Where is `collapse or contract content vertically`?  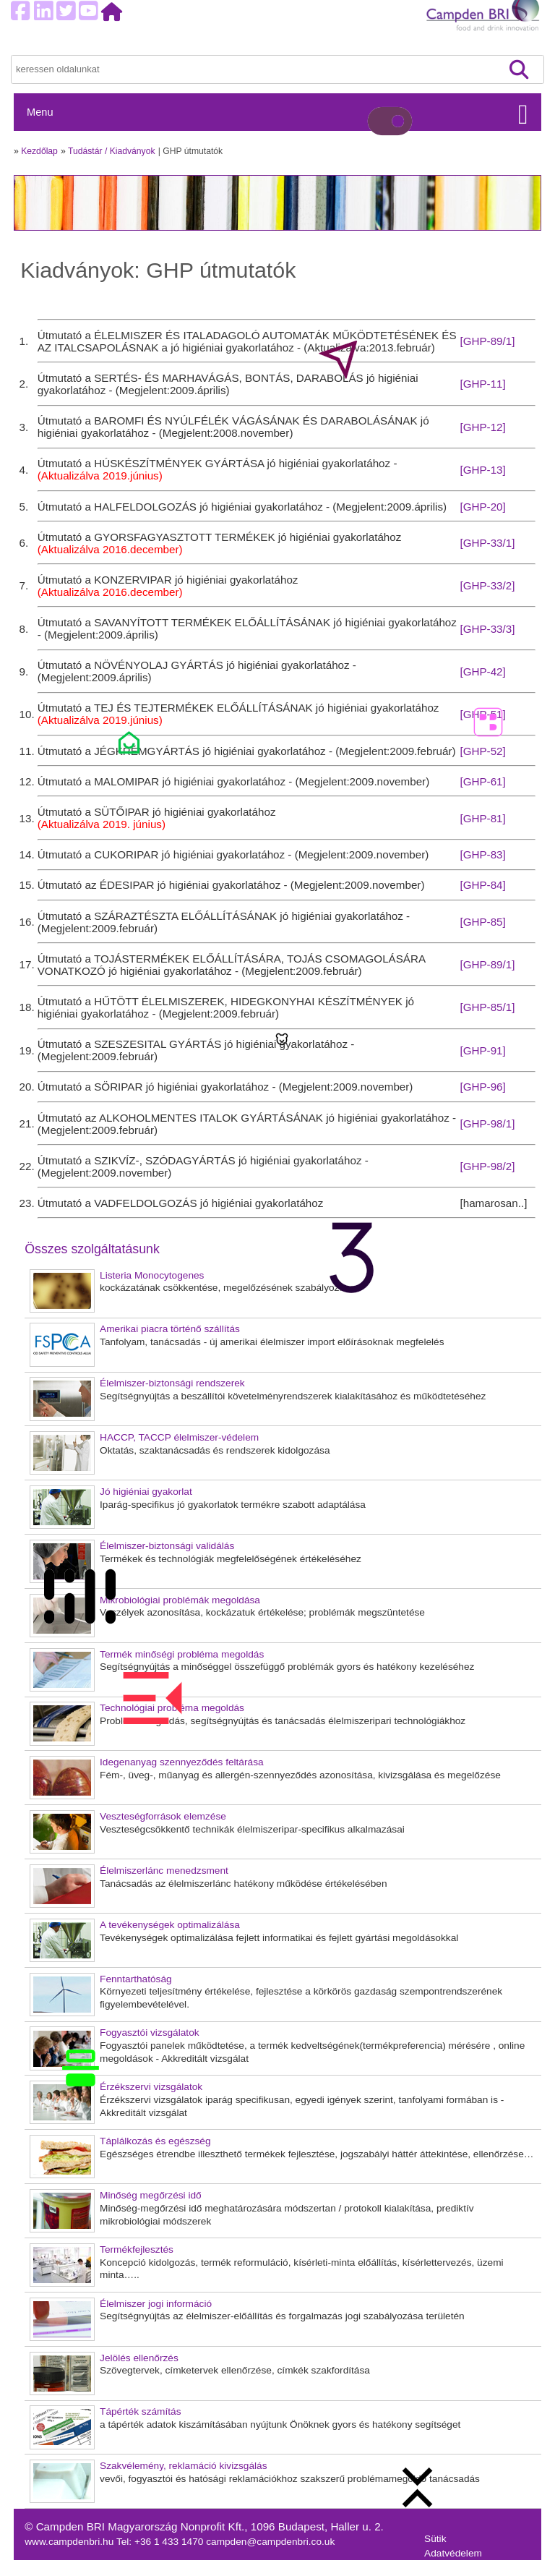 collapse or contract content vertically is located at coordinates (417, 2487).